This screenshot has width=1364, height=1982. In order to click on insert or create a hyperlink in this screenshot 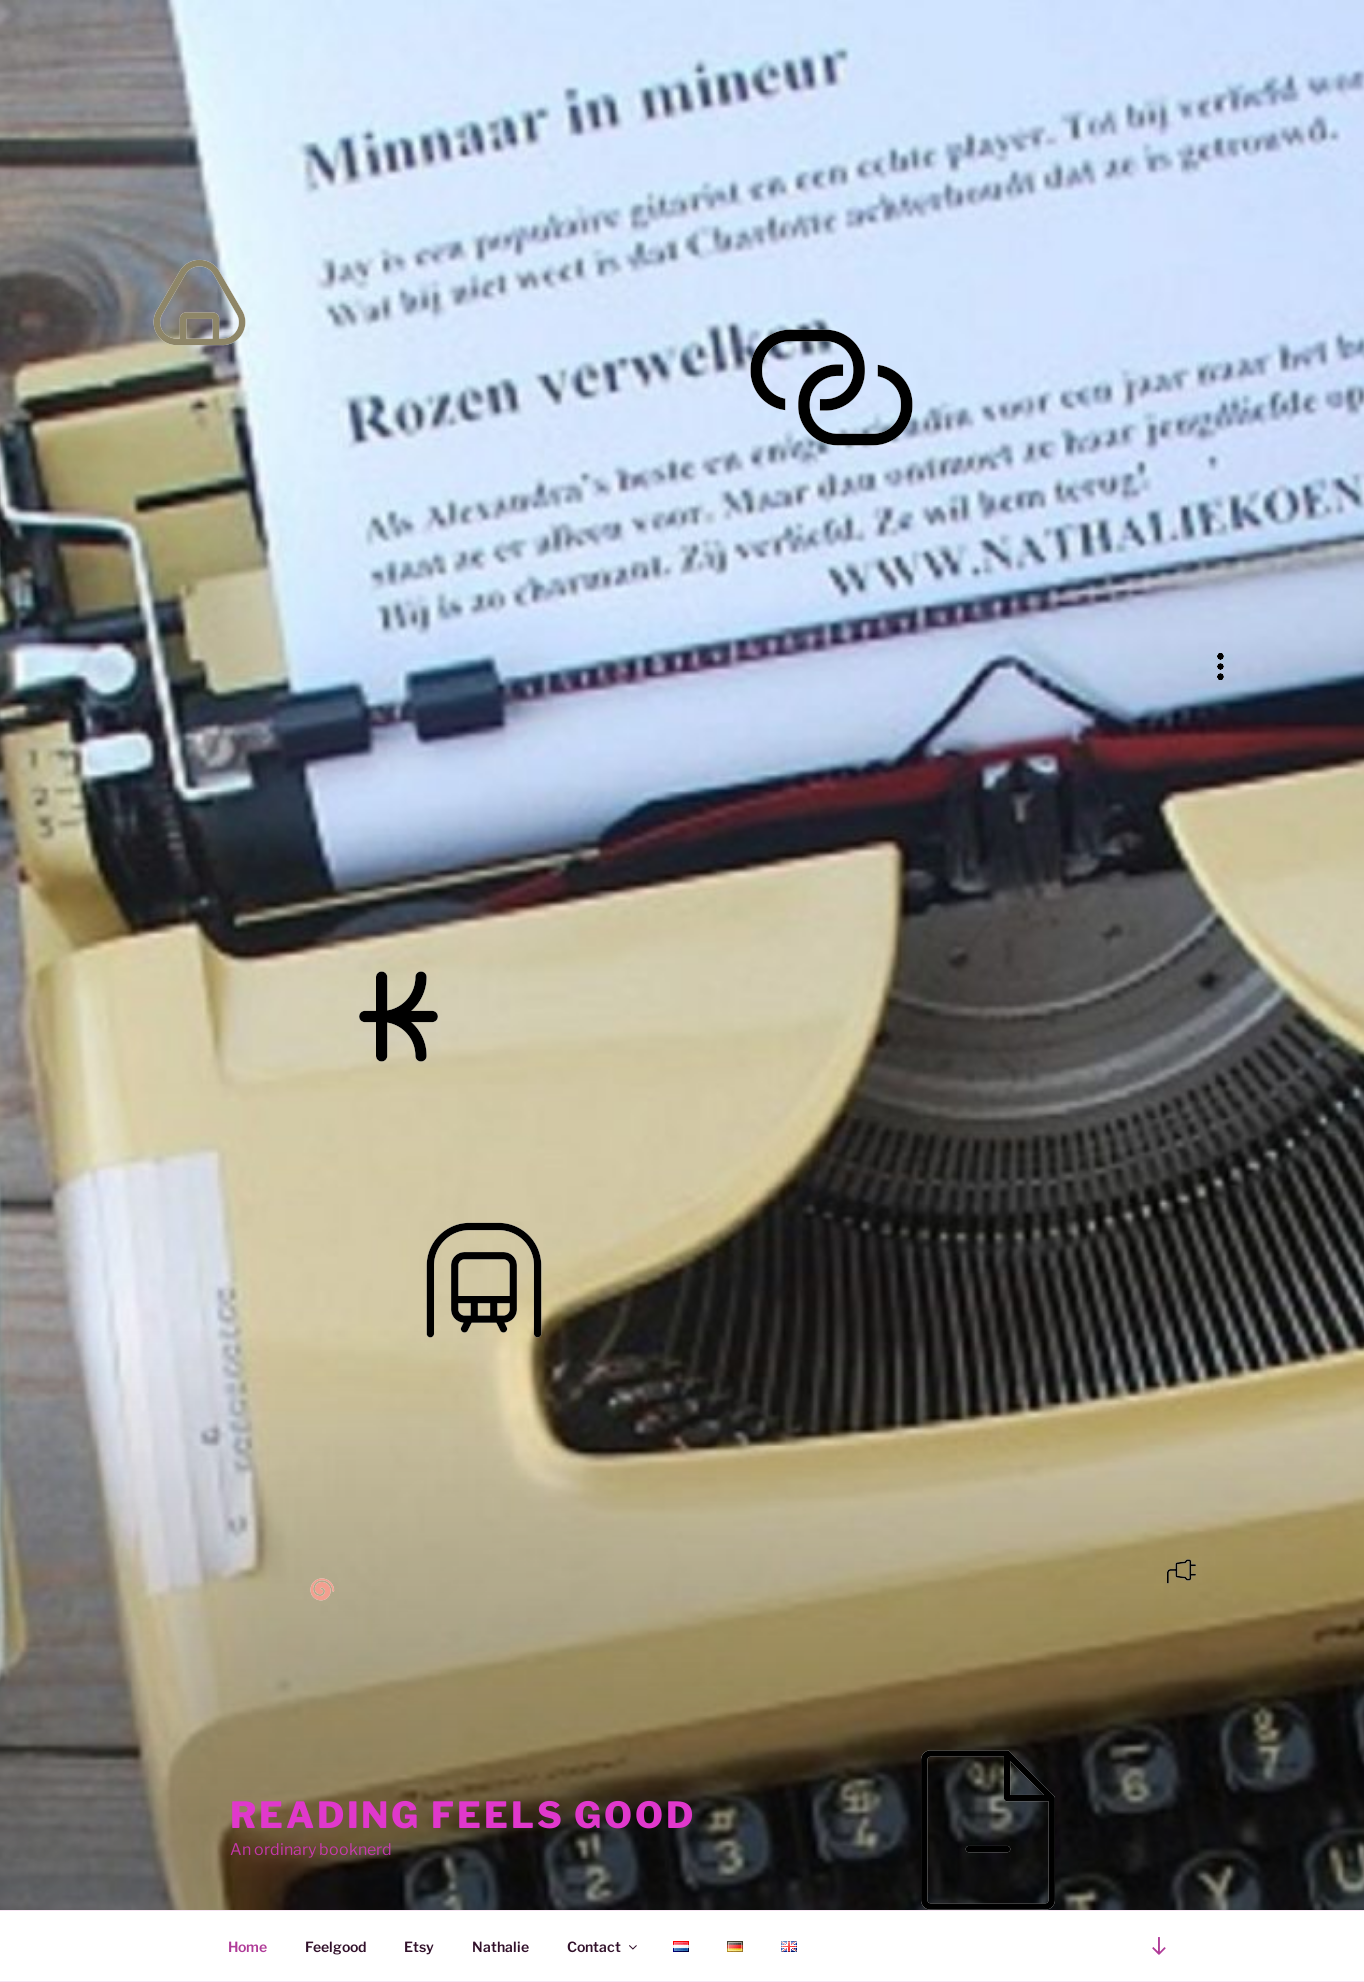, I will do `click(831, 387)`.